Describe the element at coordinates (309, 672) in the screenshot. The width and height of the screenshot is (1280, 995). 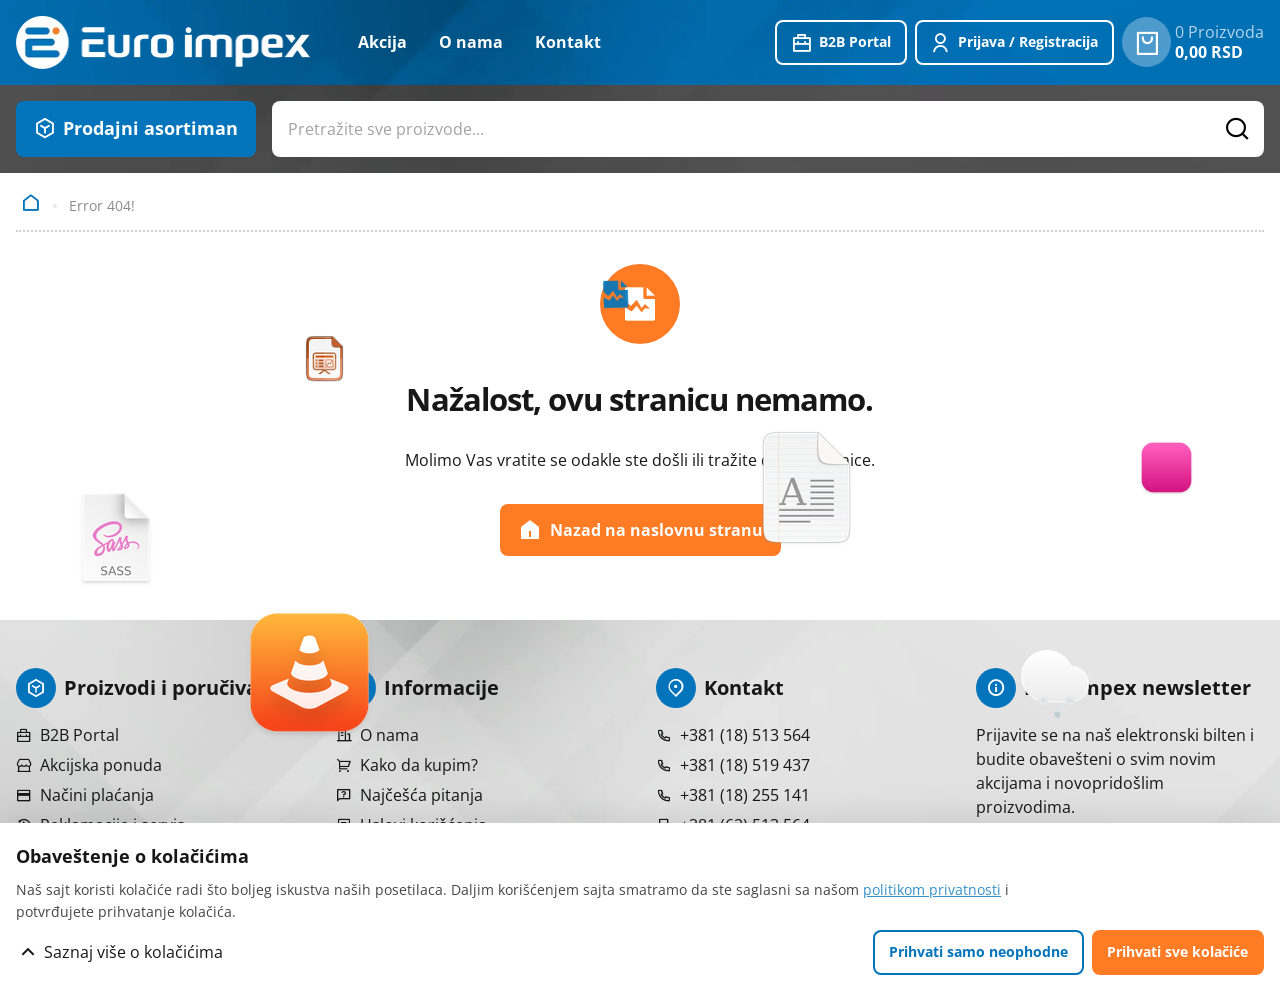
I see `open VLC media player` at that location.